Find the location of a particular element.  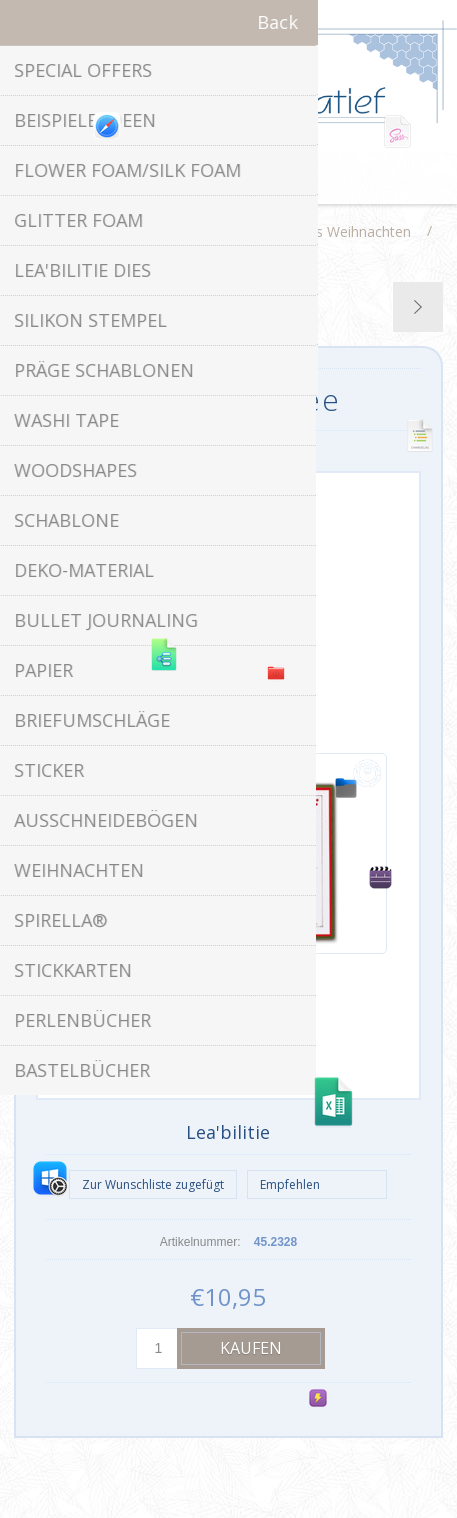

open folder containing code or development files is located at coordinates (276, 673).